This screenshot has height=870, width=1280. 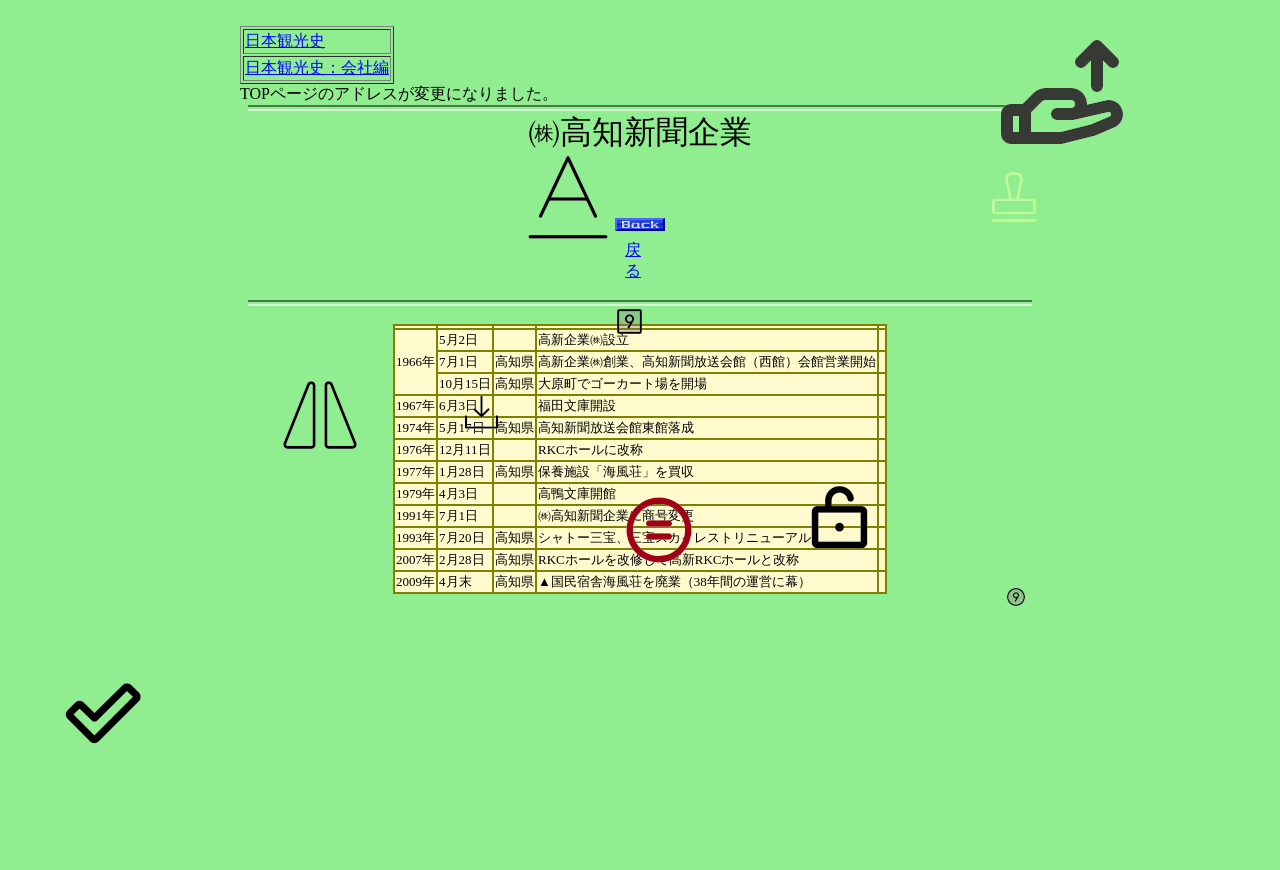 I want to click on confirm or submit an action, so click(x=102, y=712).